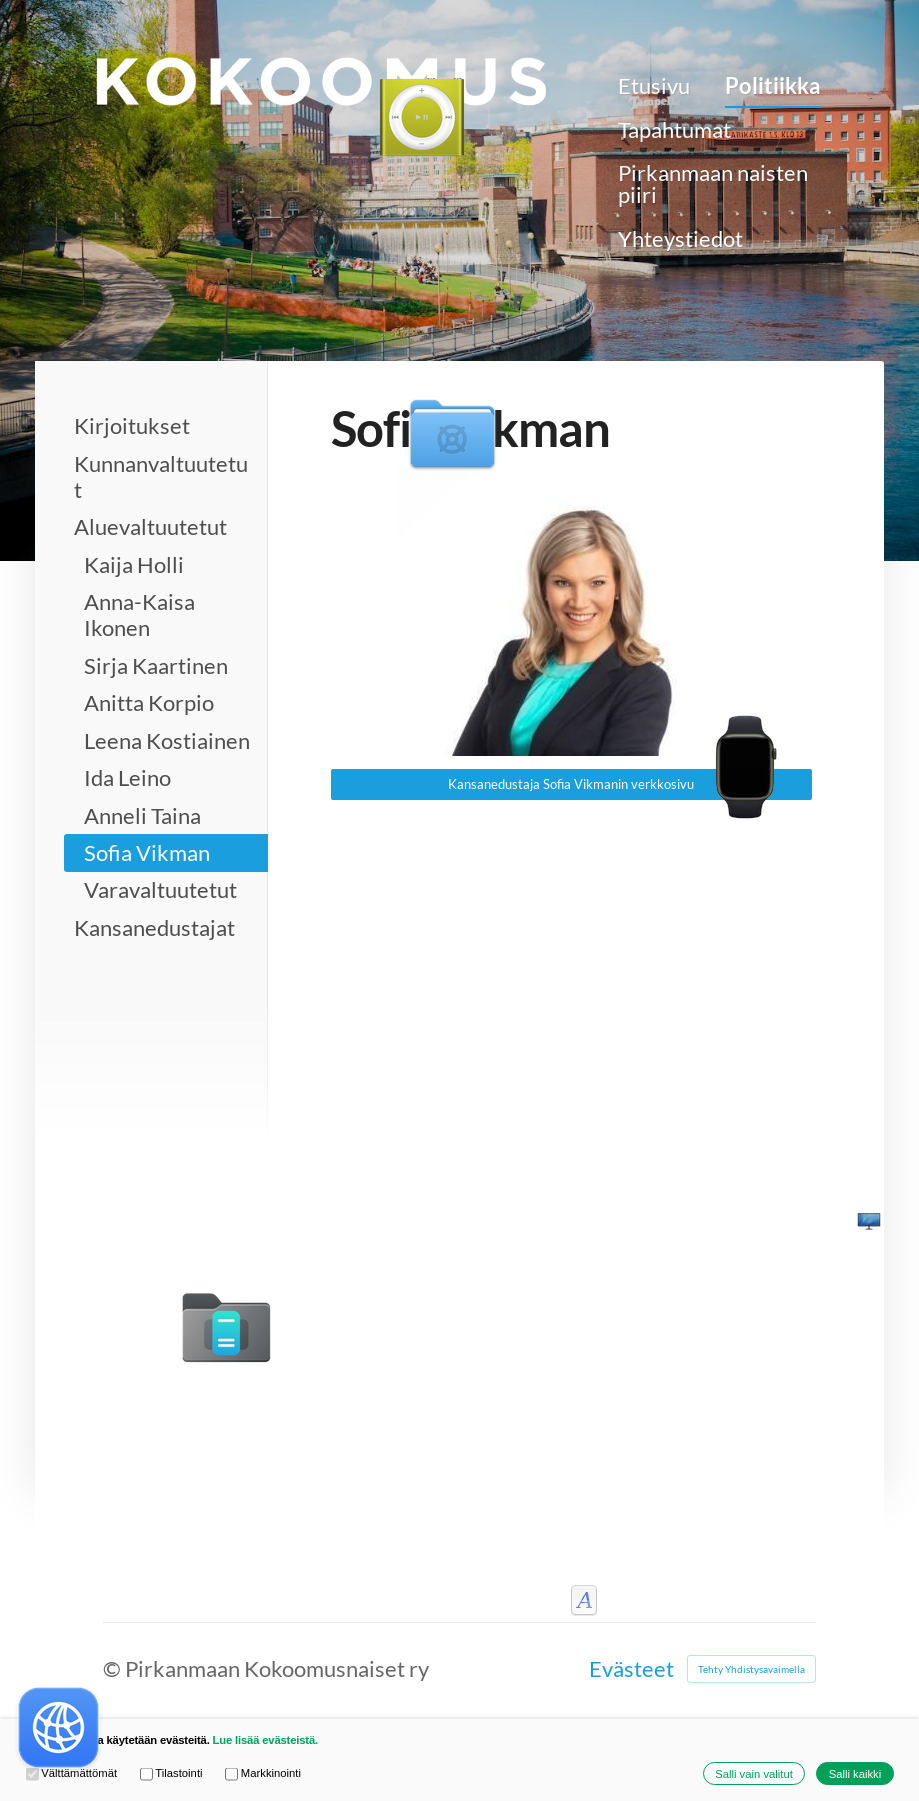 The height and width of the screenshot is (1801, 919). I want to click on access web-based applications, so click(58, 1727).